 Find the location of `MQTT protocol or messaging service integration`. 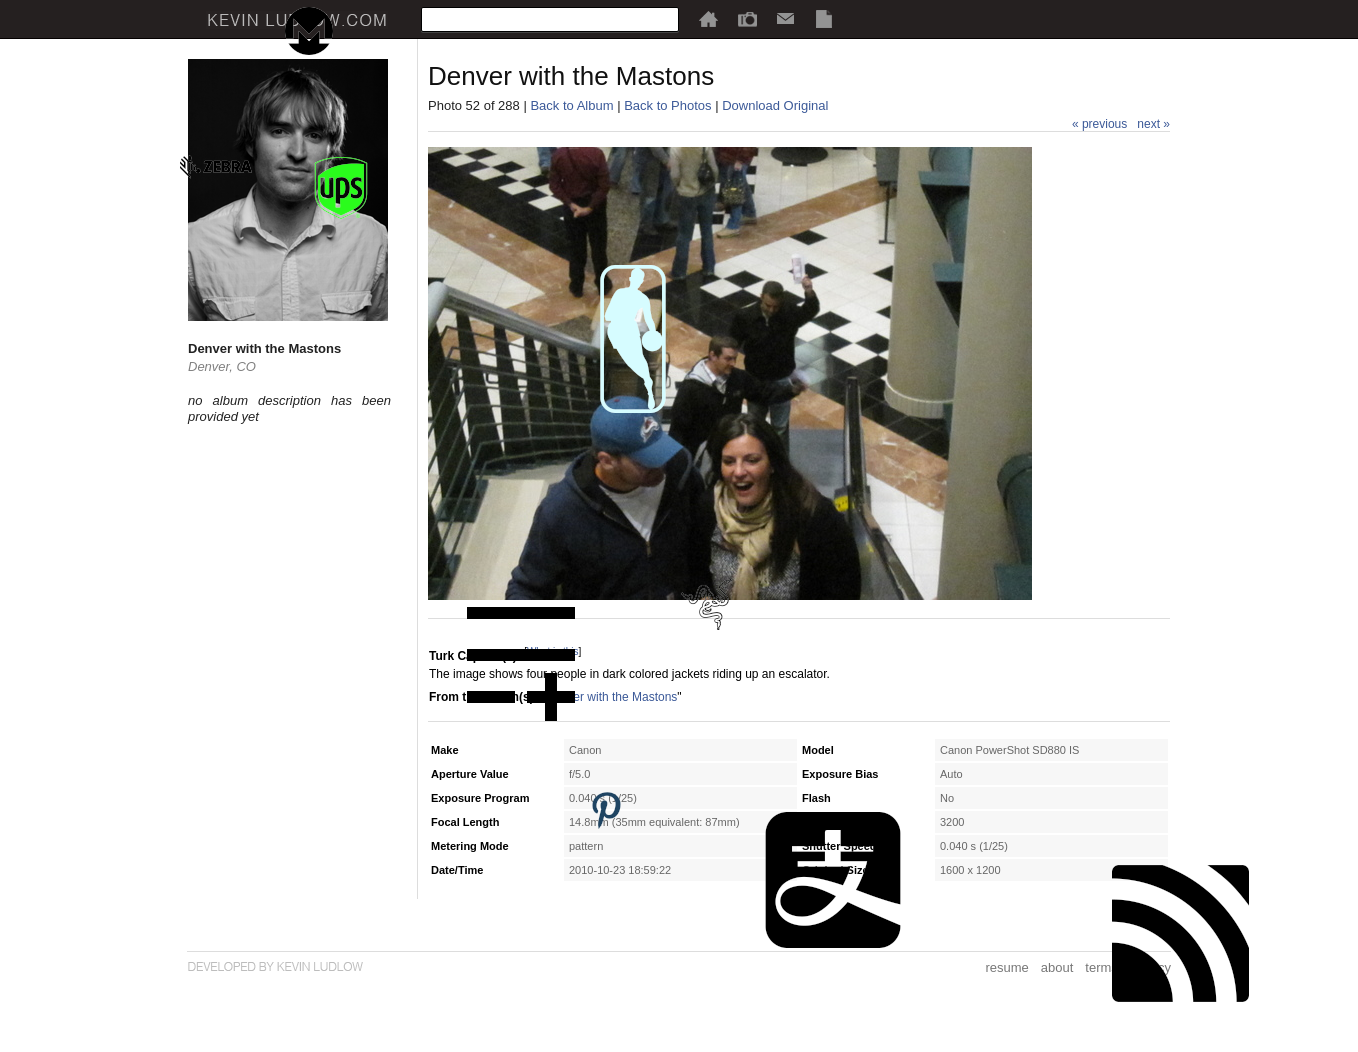

MQTT protocol or messaging service integration is located at coordinates (1180, 933).